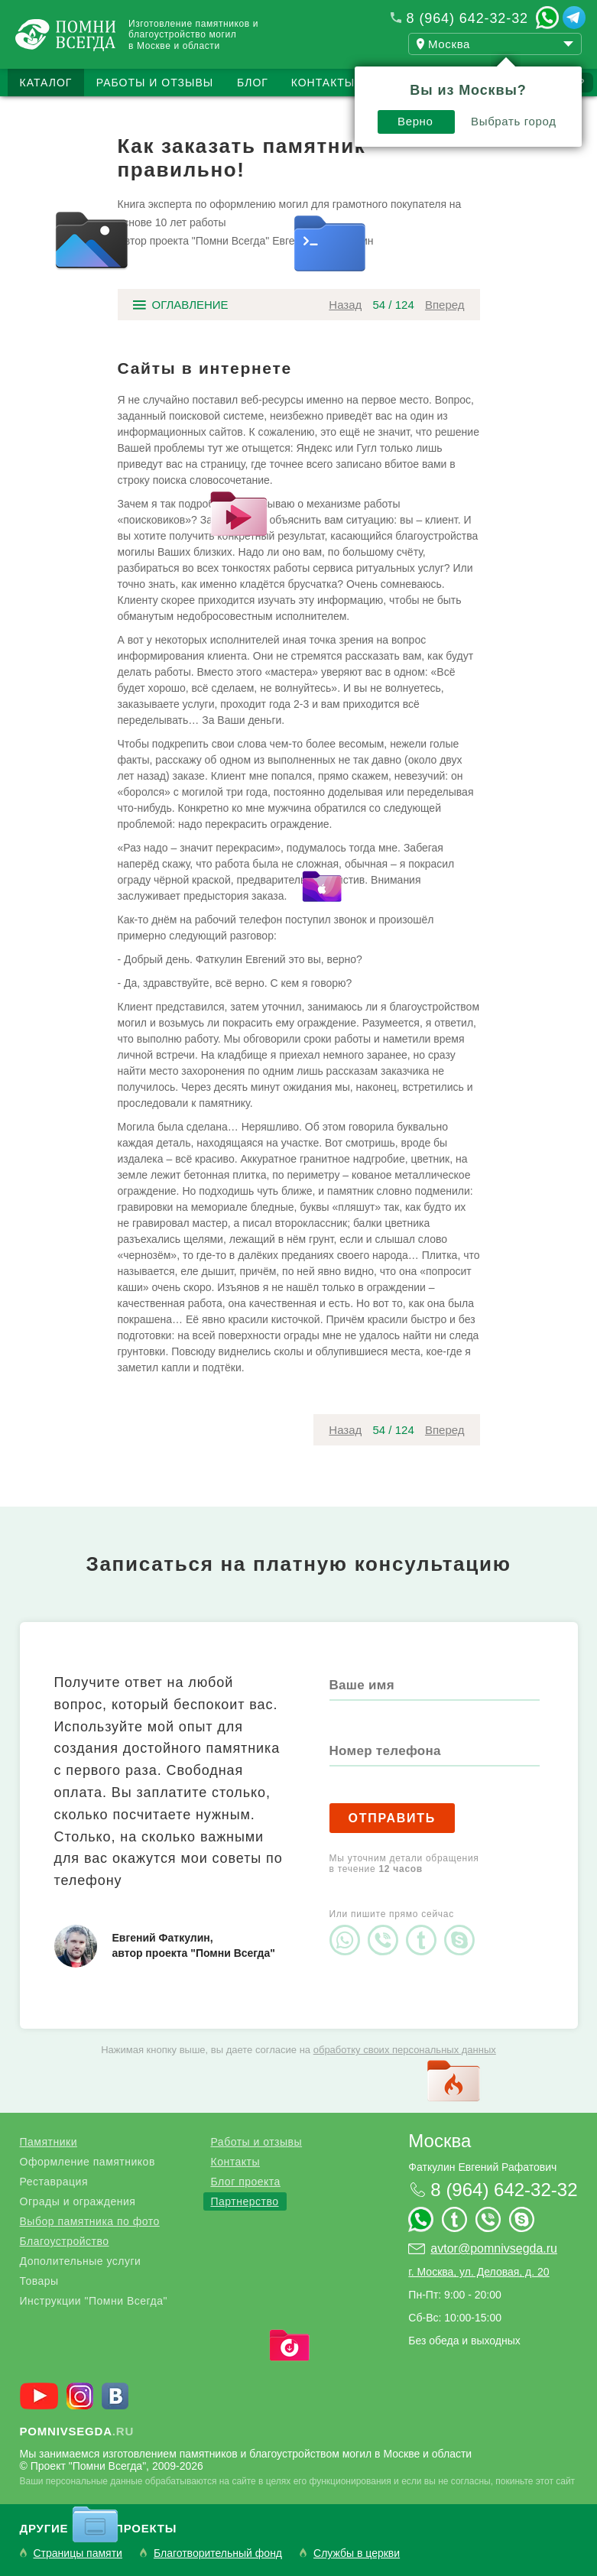  What do you see at coordinates (322, 887) in the screenshot?
I see `open mac os monterey system folder` at bounding box center [322, 887].